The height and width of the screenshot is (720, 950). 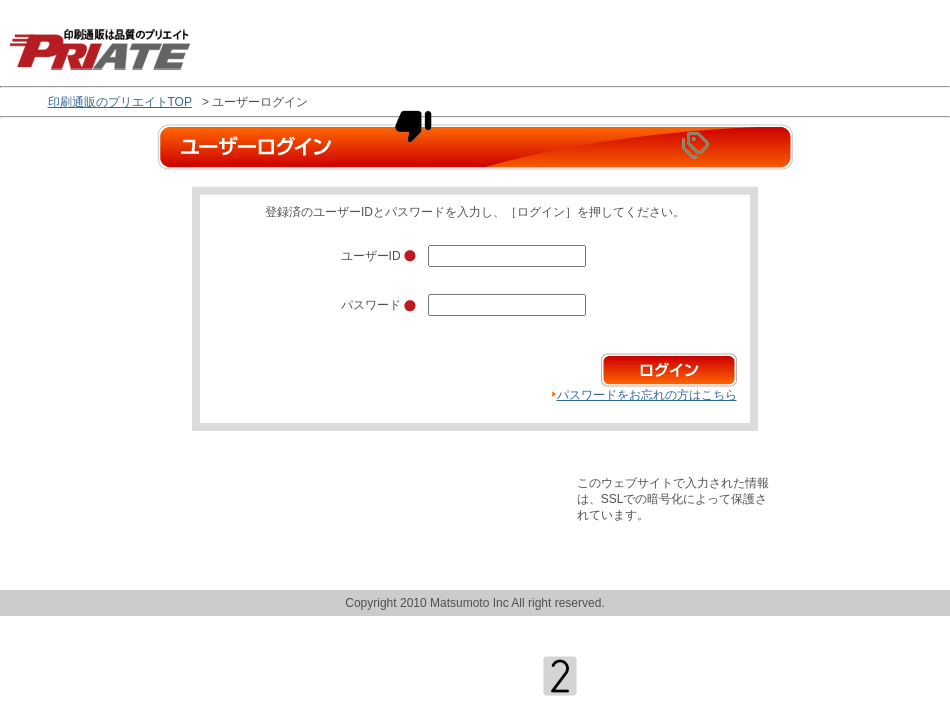 I want to click on manage tags or labels, so click(x=695, y=145).